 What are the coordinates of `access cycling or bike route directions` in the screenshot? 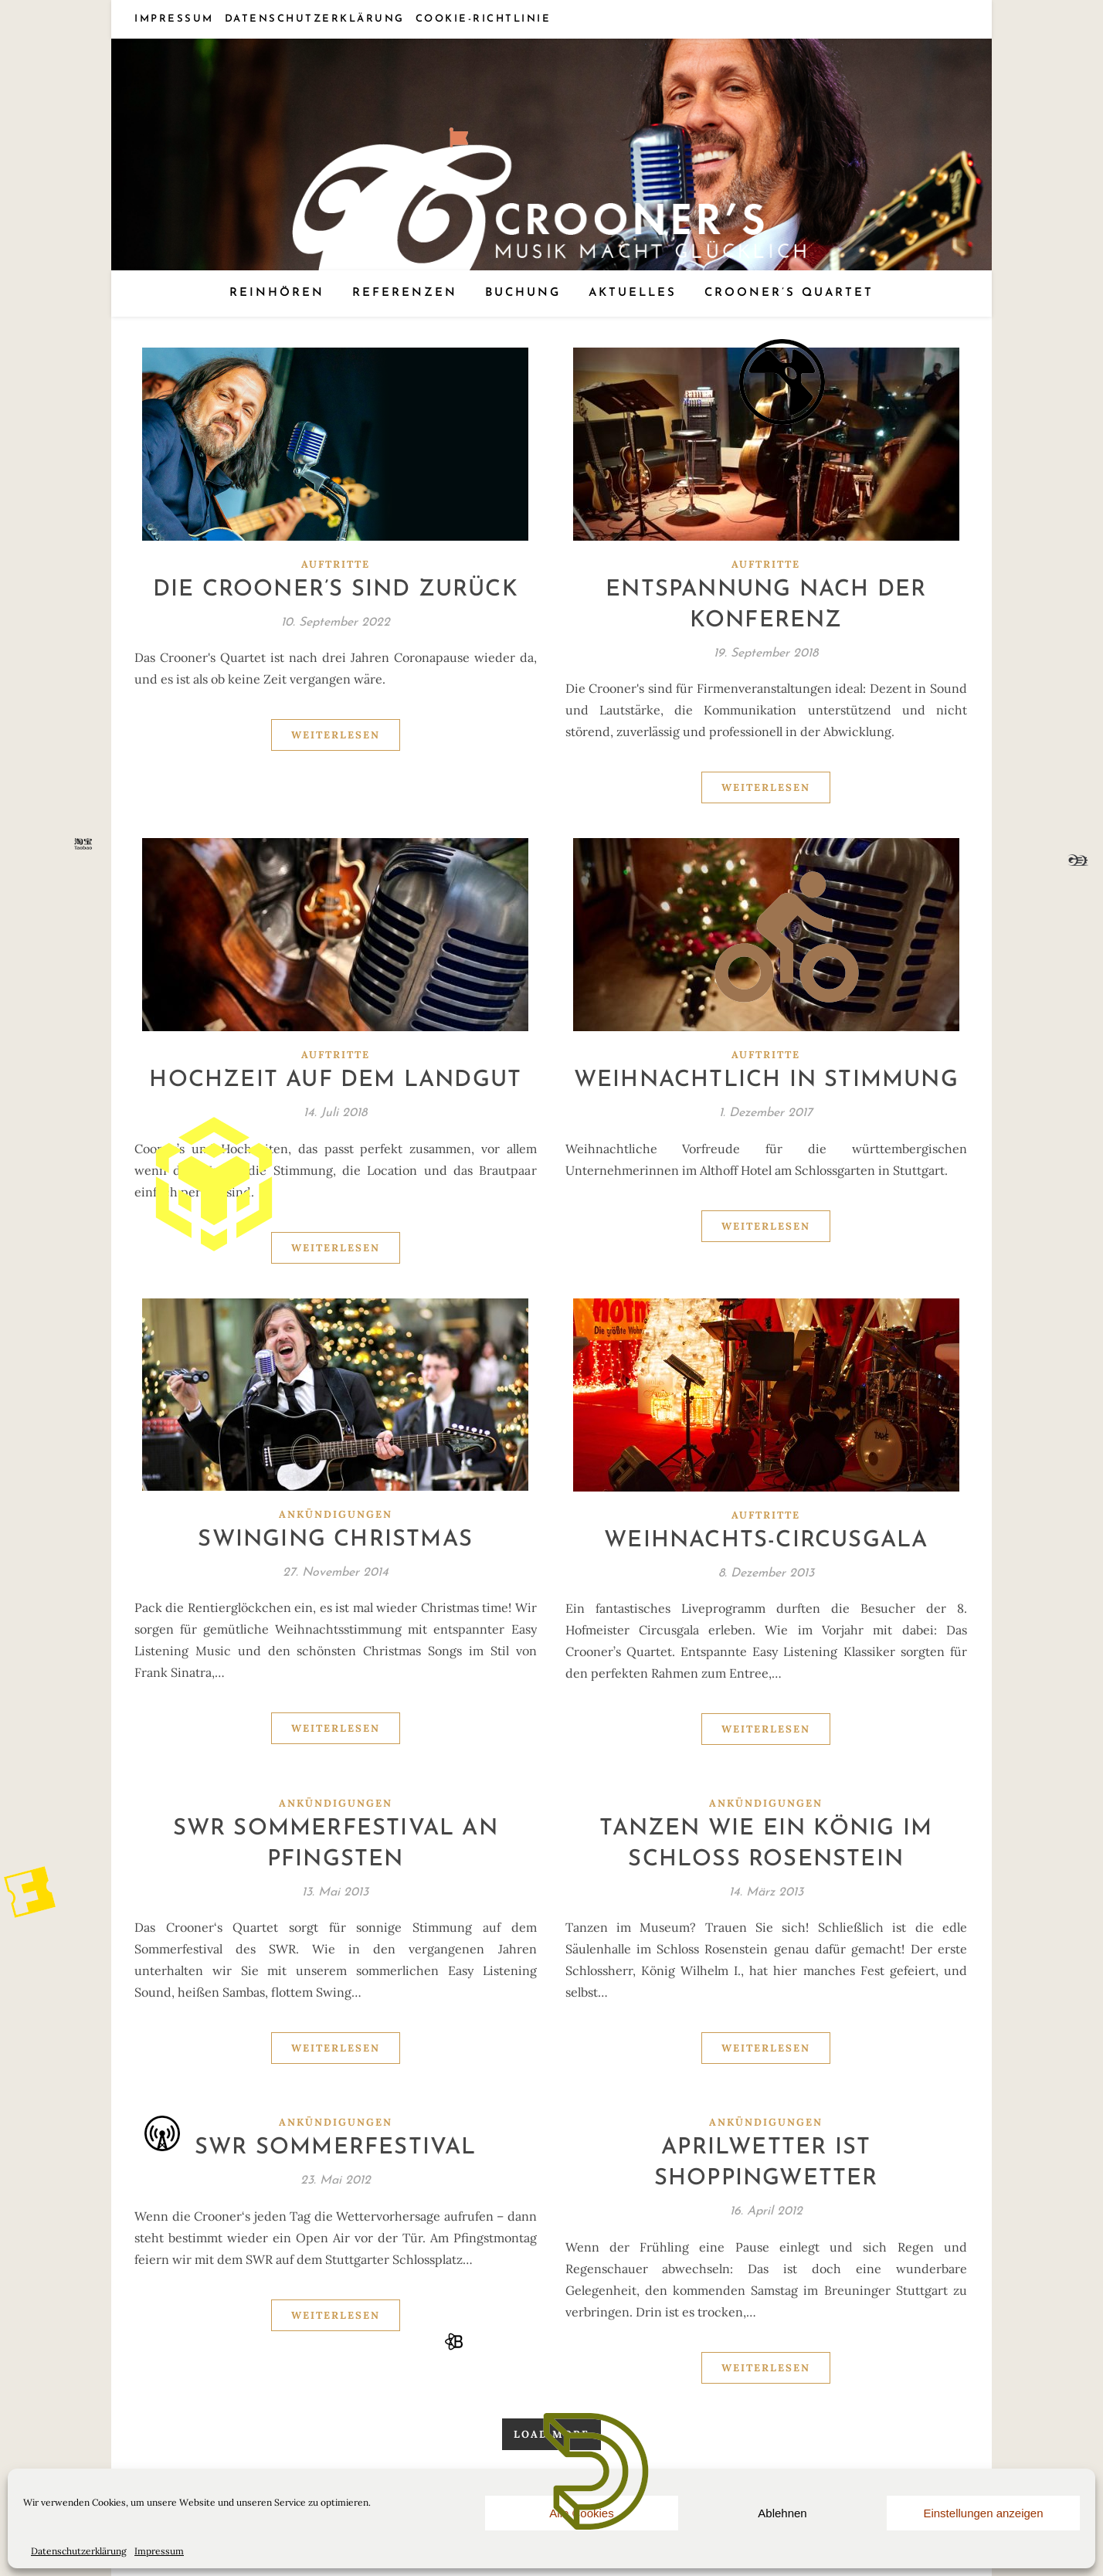 It's located at (786, 943).